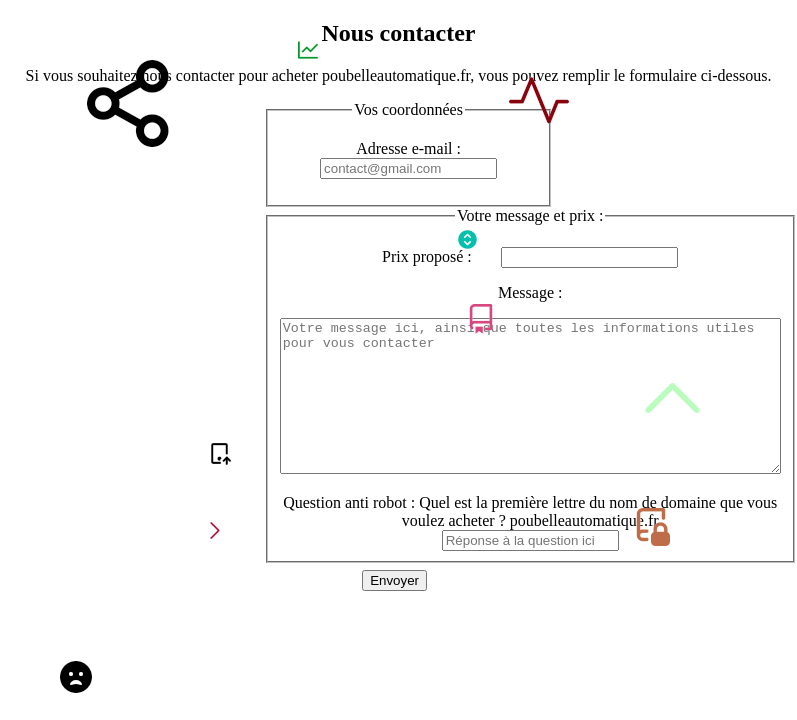 This screenshot has width=797, height=720. Describe the element at coordinates (651, 527) in the screenshot. I see `indicates a private or locked repository` at that location.